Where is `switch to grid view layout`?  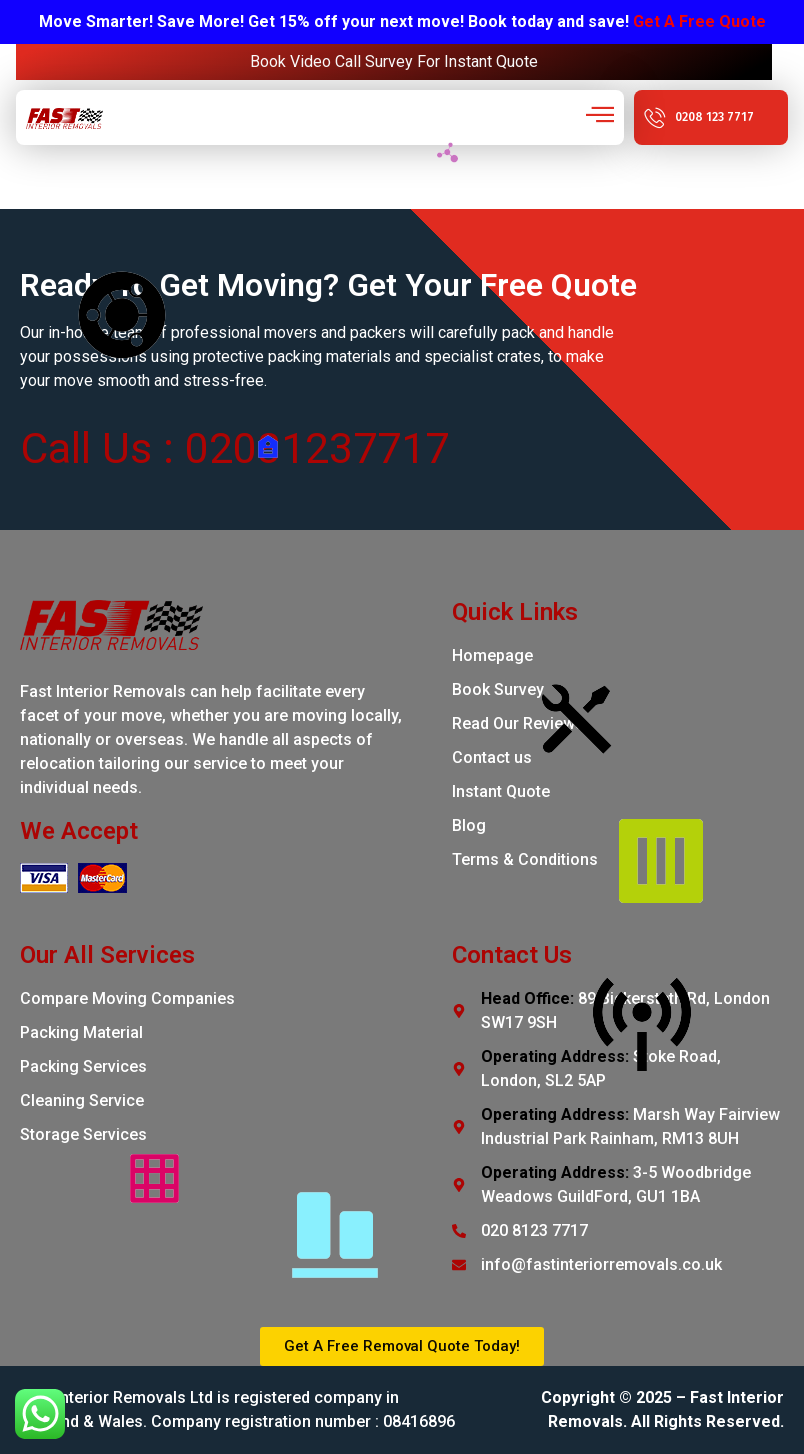
switch to grid view layout is located at coordinates (154, 1178).